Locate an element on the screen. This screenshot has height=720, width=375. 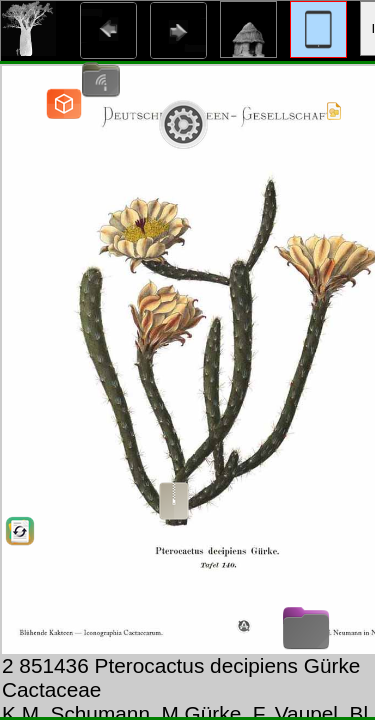
open the archive manager application is located at coordinates (174, 501).